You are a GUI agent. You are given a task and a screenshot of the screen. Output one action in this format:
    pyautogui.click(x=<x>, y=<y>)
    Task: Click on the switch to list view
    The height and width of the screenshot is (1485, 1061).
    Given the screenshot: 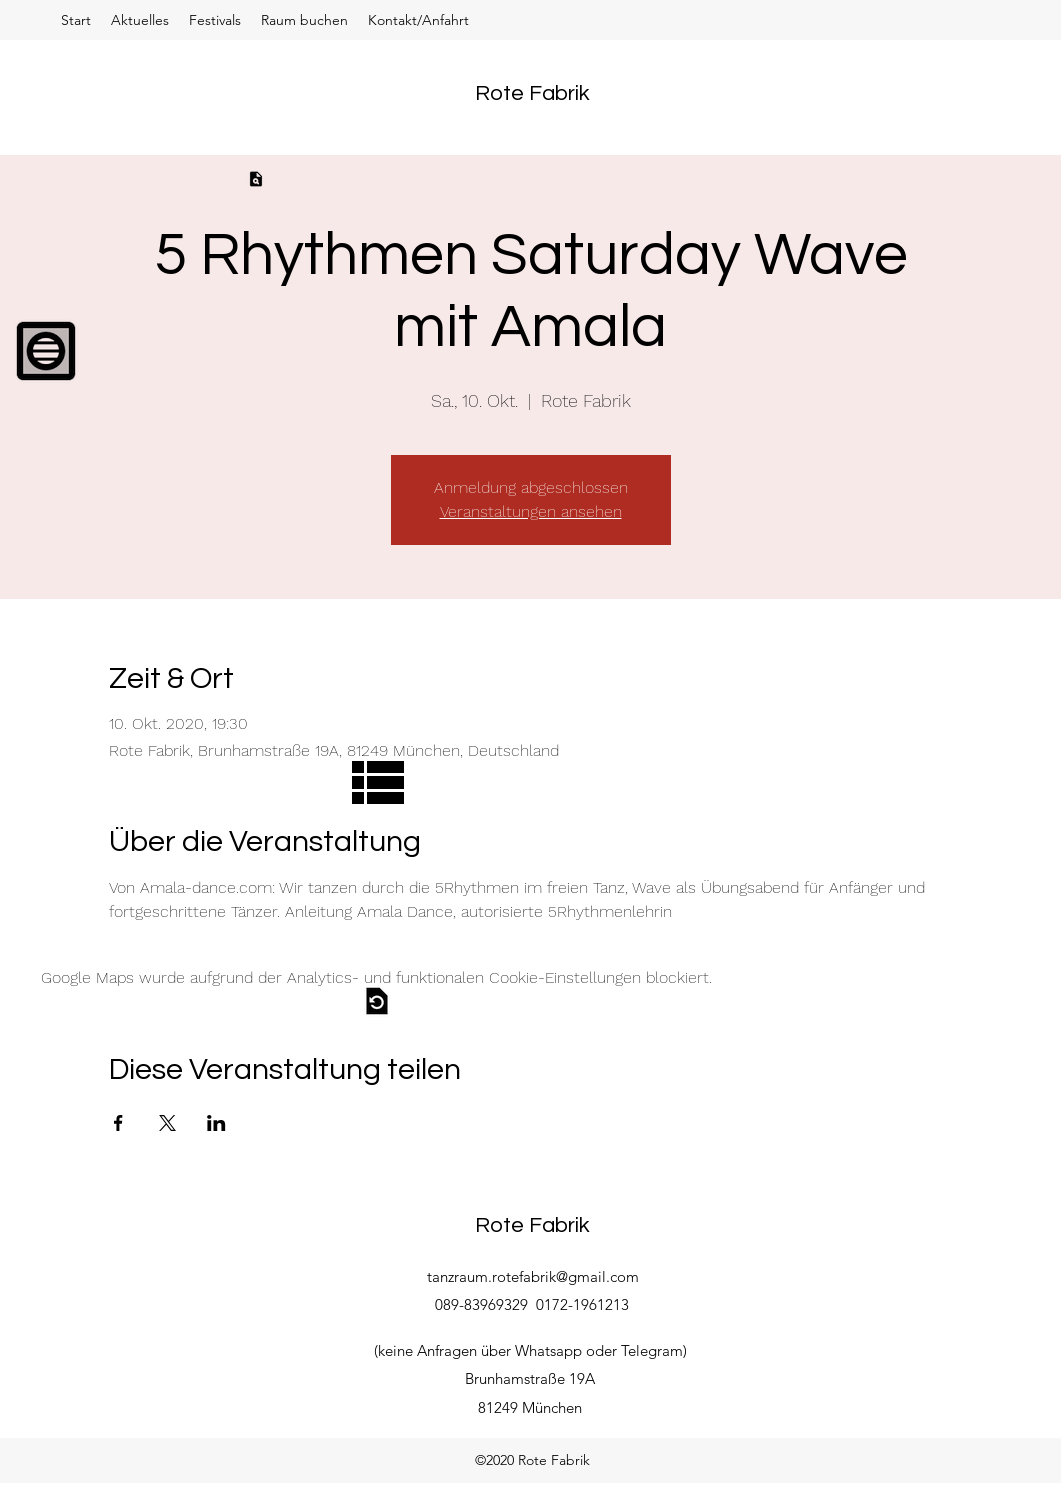 What is the action you would take?
    pyautogui.click(x=379, y=782)
    